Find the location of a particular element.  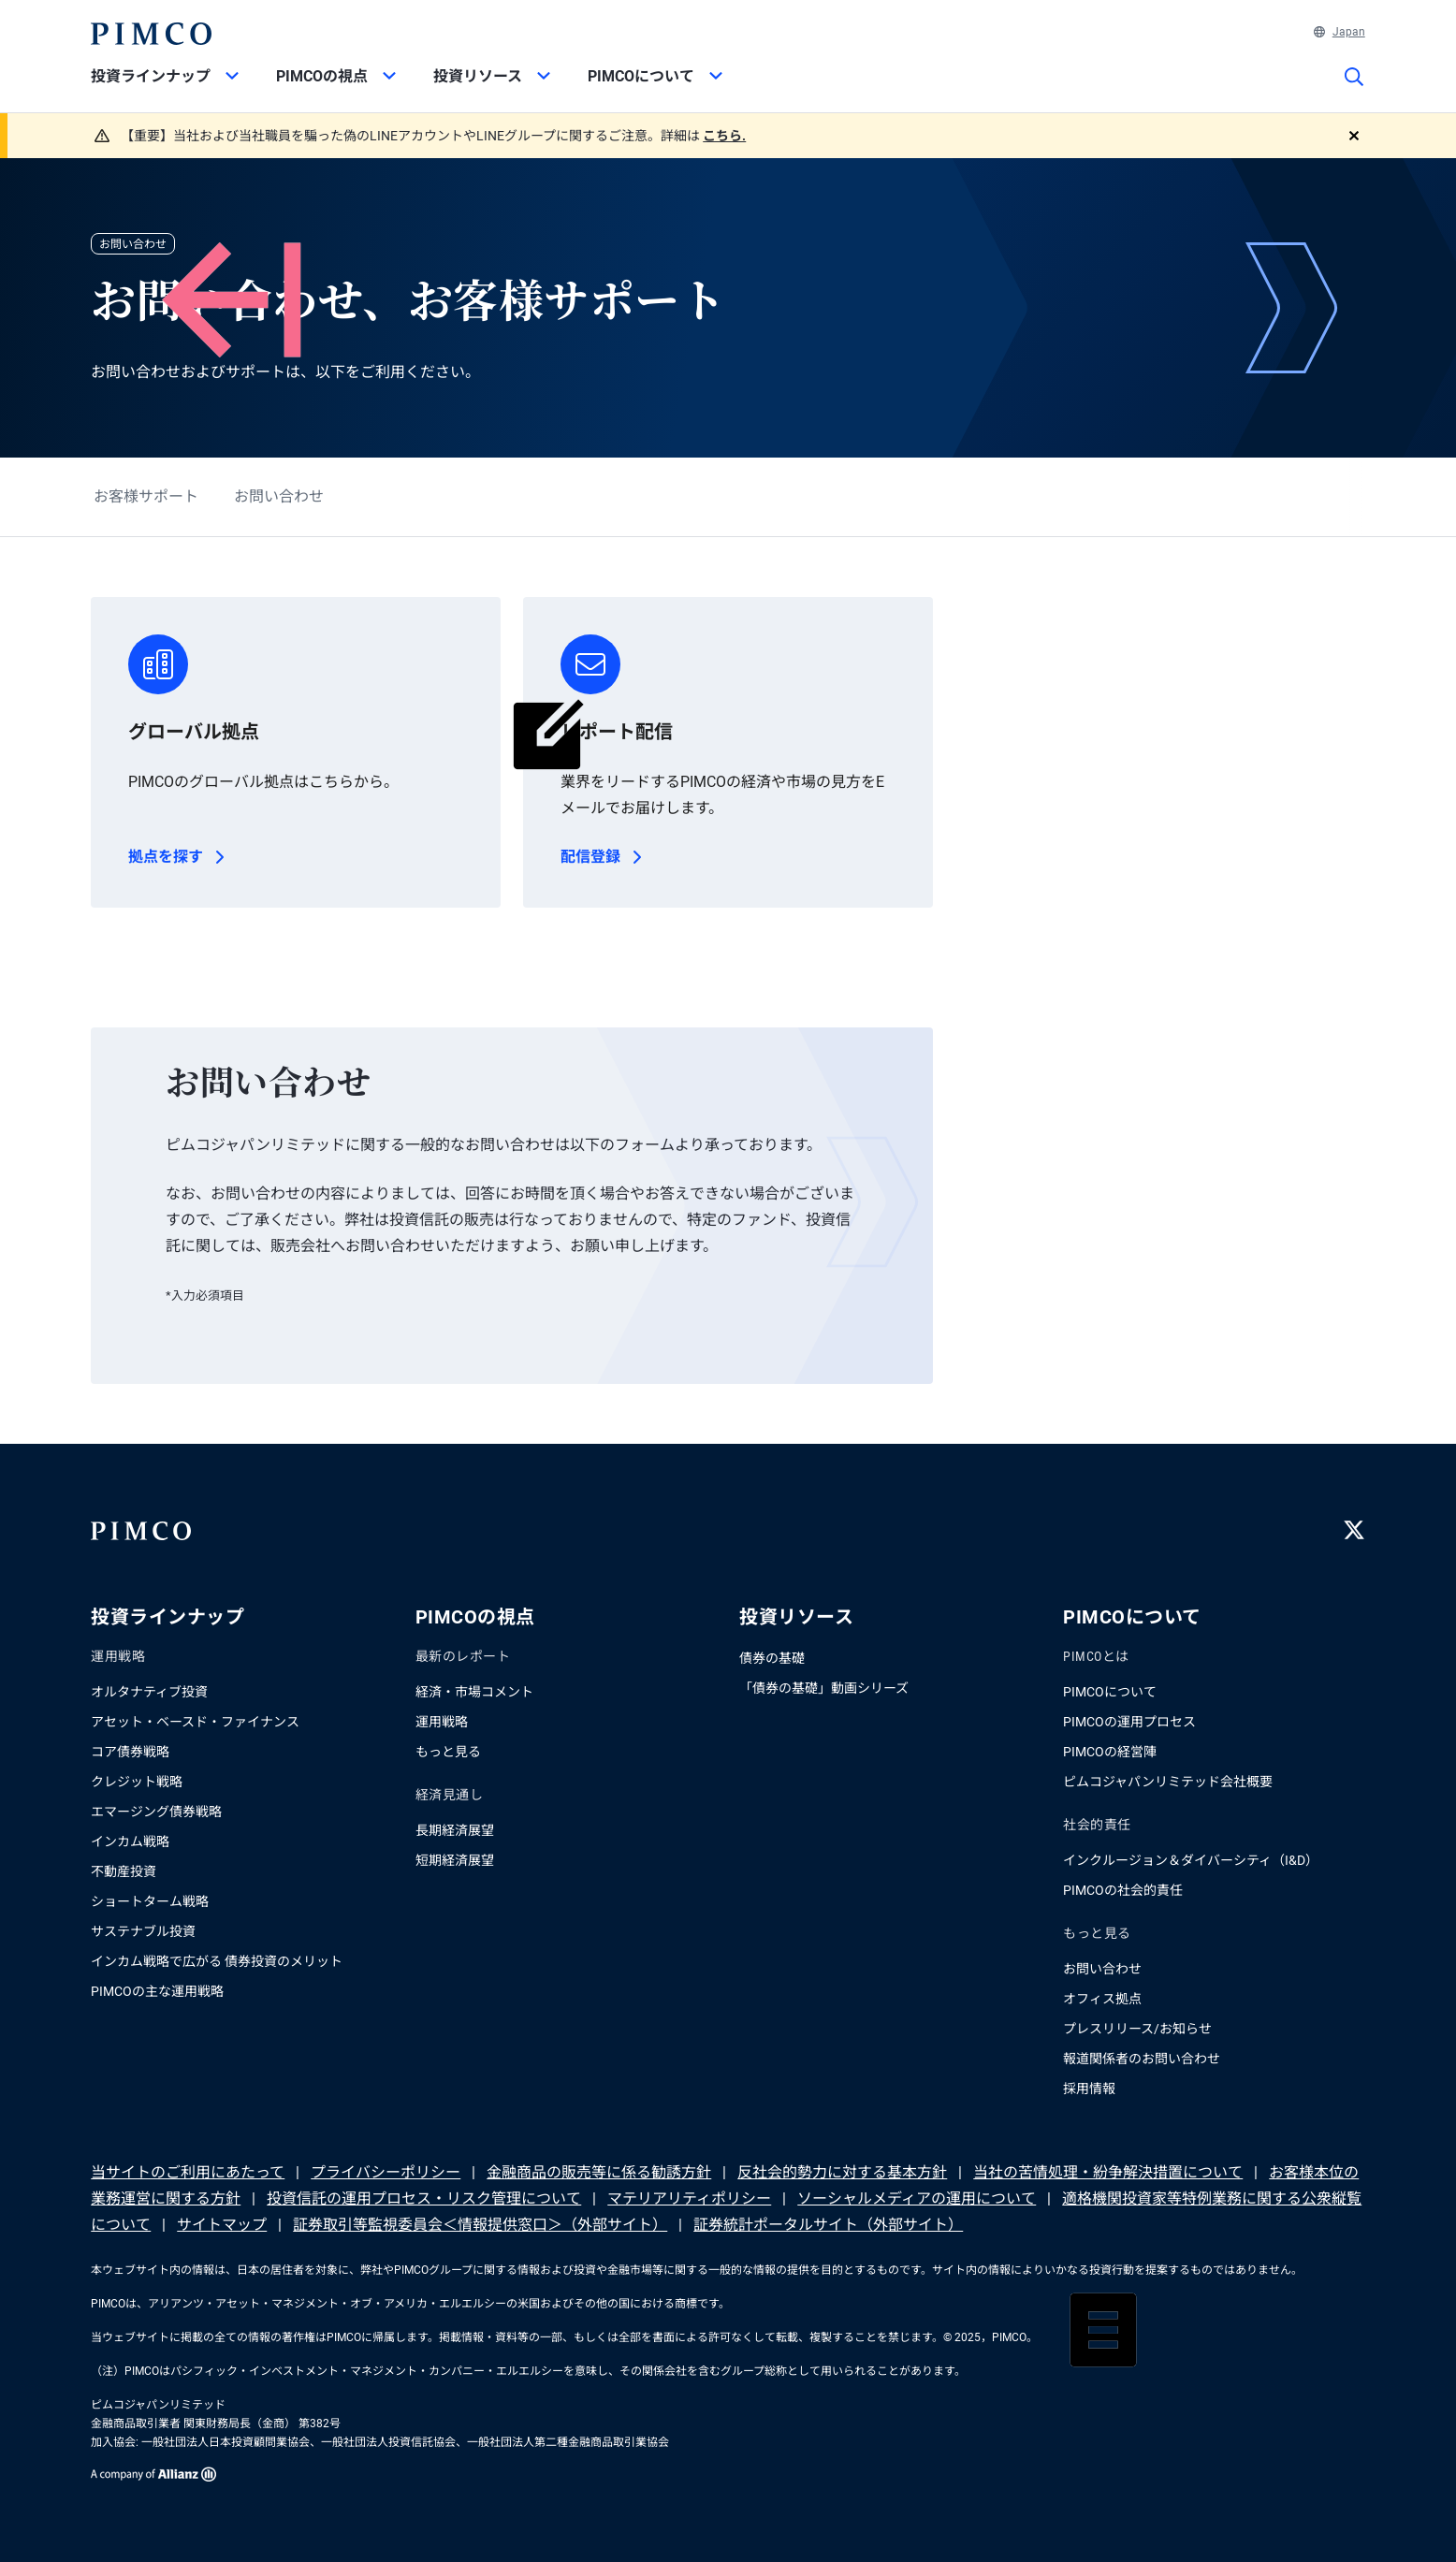

expand panel to the left is located at coordinates (235, 299).